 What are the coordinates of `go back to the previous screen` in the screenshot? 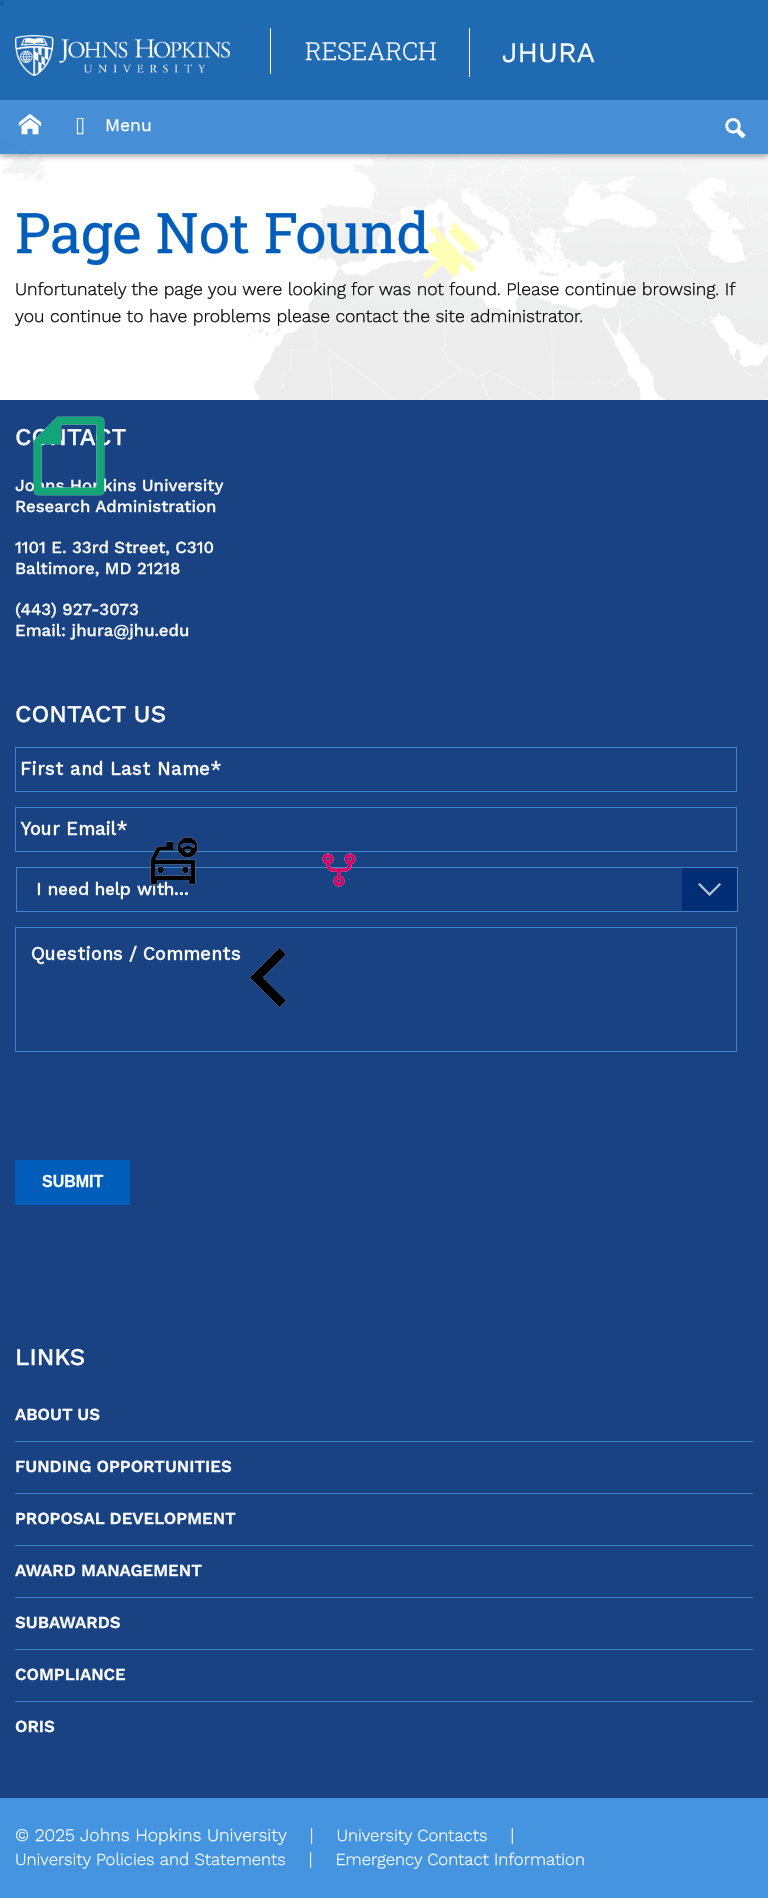 It's located at (268, 977).